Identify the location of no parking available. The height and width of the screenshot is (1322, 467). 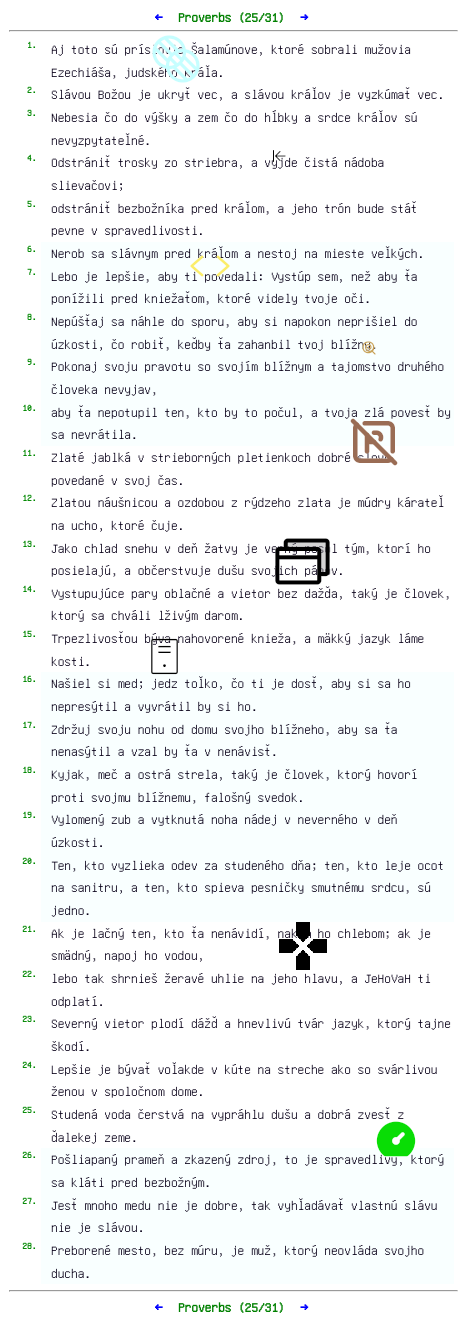
(374, 442).